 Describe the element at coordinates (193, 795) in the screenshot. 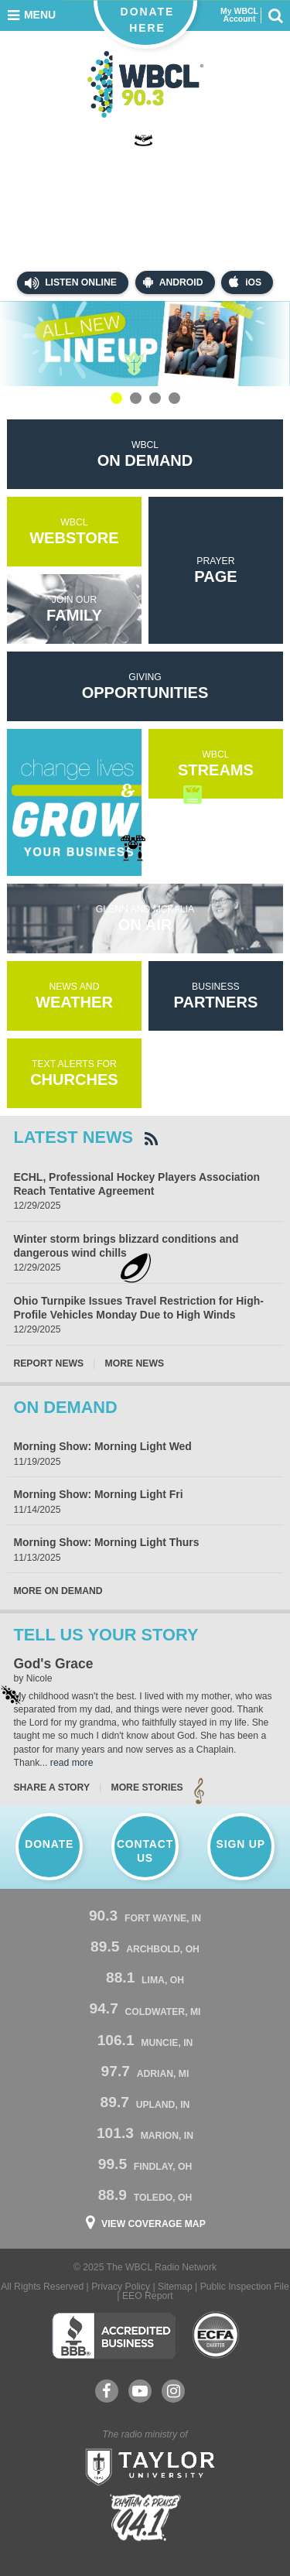

I see `view weight or body metrics` at that location.